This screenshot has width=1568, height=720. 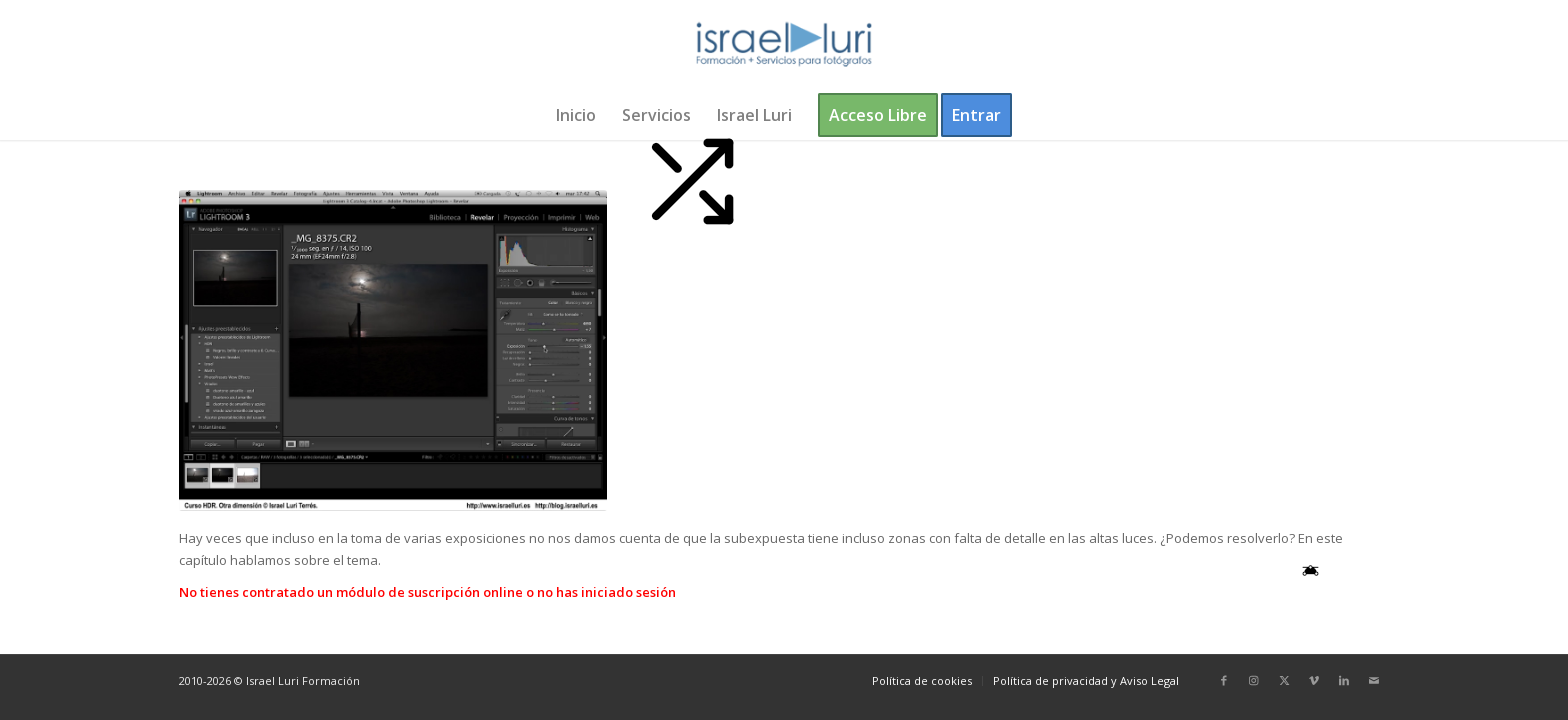 I want to click on shuffle playlist or queue order, so click(x=690, y=181).